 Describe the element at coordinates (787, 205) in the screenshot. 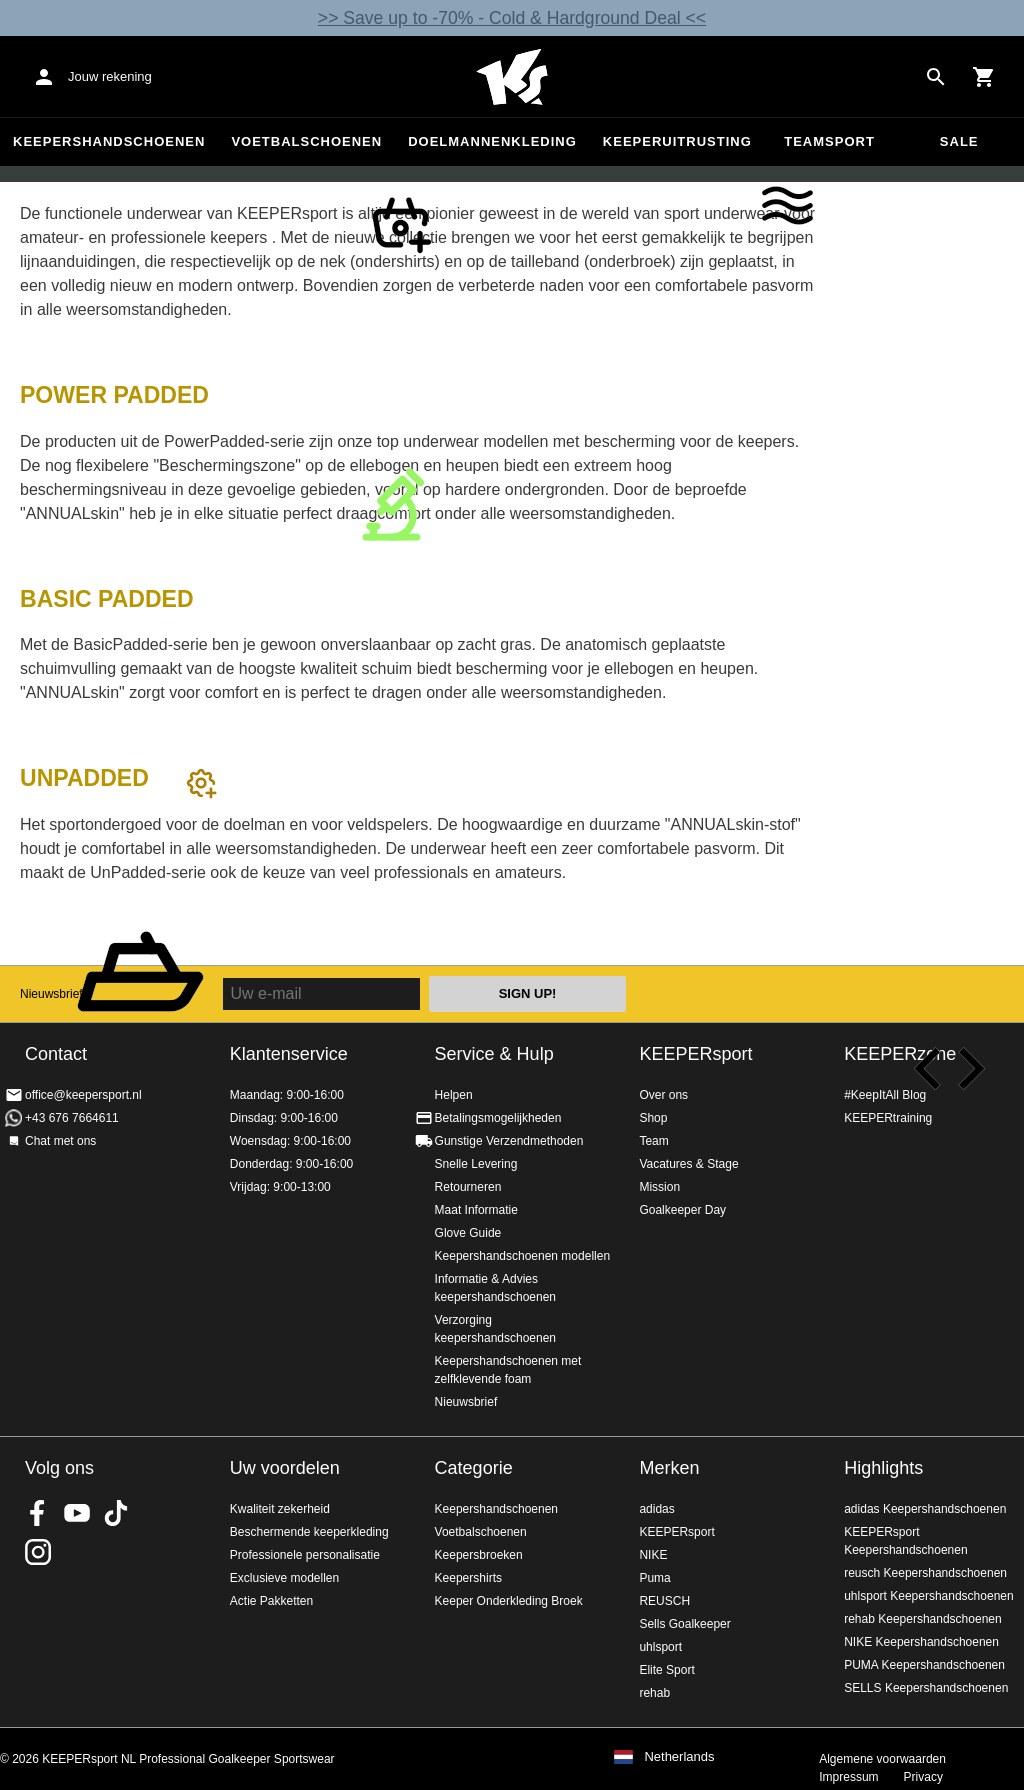

I see `indicates water or liquid-related content` at that location.